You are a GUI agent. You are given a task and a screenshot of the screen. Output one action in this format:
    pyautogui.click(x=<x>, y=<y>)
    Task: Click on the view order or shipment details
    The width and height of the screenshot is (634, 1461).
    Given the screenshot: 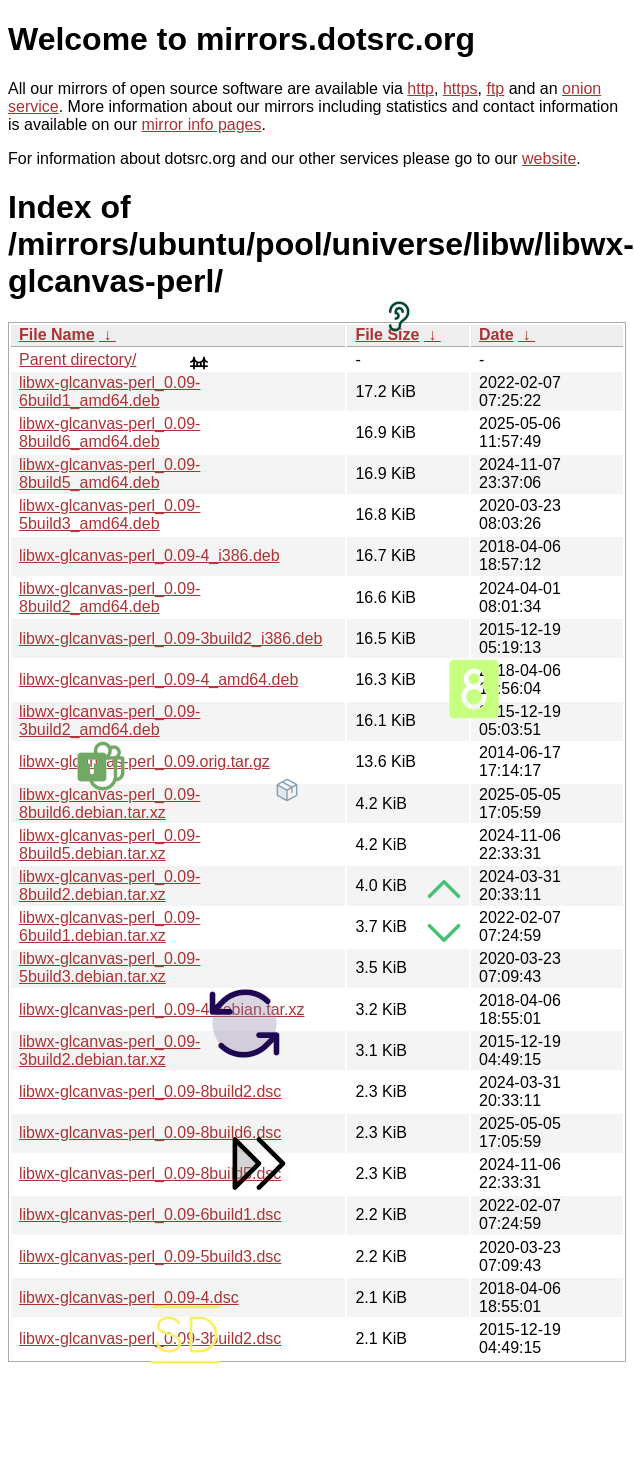 What is the action you would take?
    pyautogui.click(x=287, y=790)
    